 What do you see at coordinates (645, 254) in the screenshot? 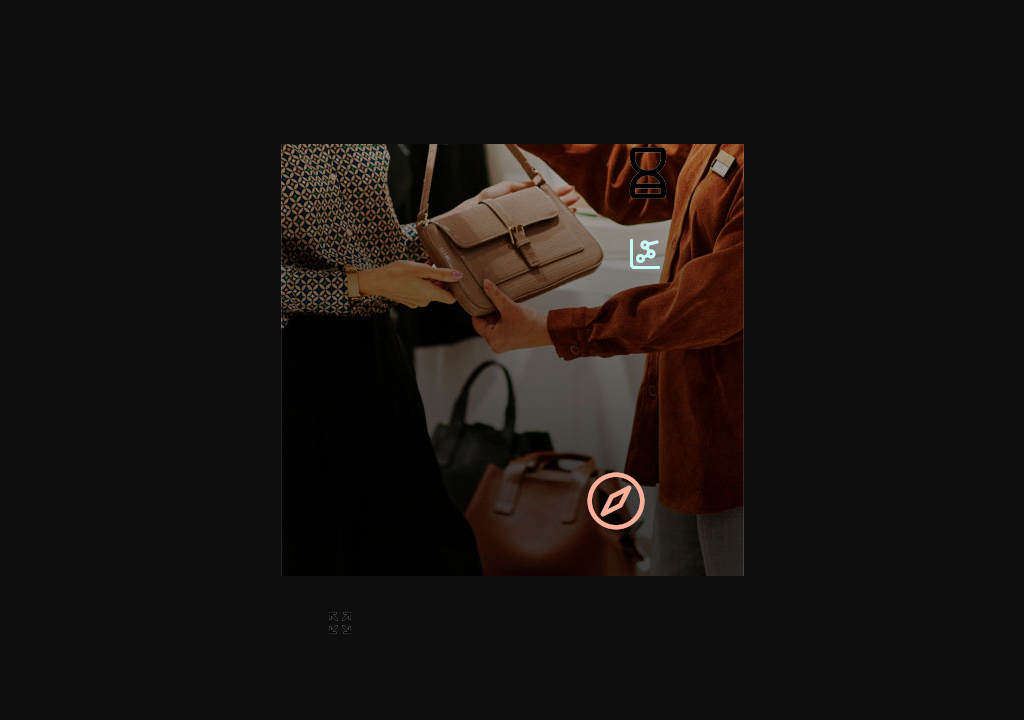
I see `view network analytics or graph data` at bounding box center [645, 254].